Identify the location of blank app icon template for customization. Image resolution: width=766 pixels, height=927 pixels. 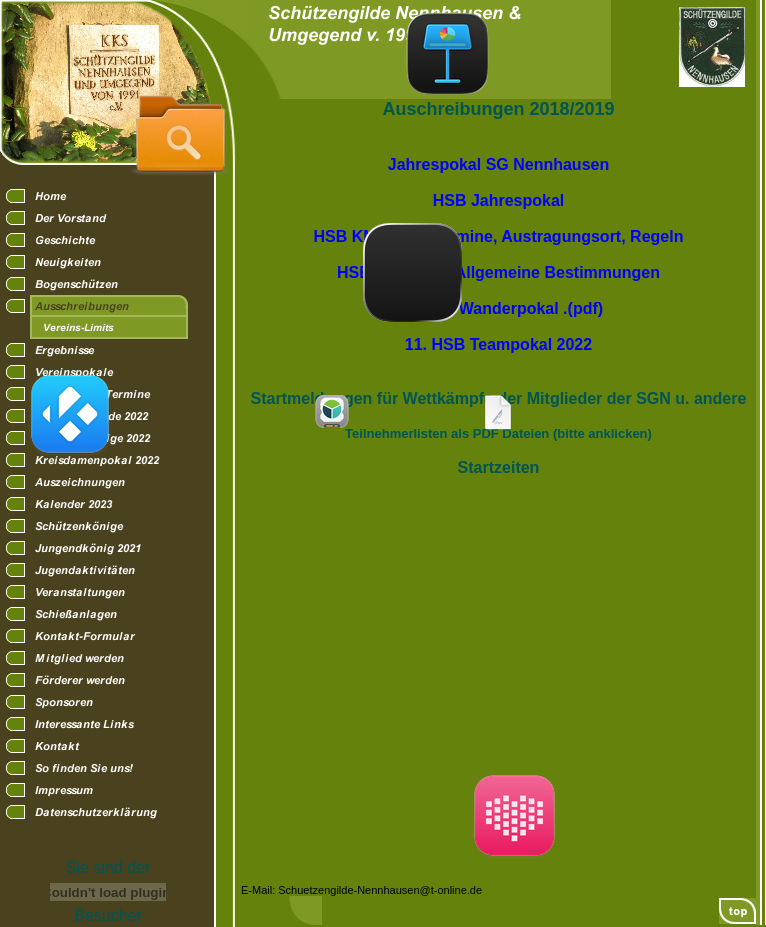
(412, 272).